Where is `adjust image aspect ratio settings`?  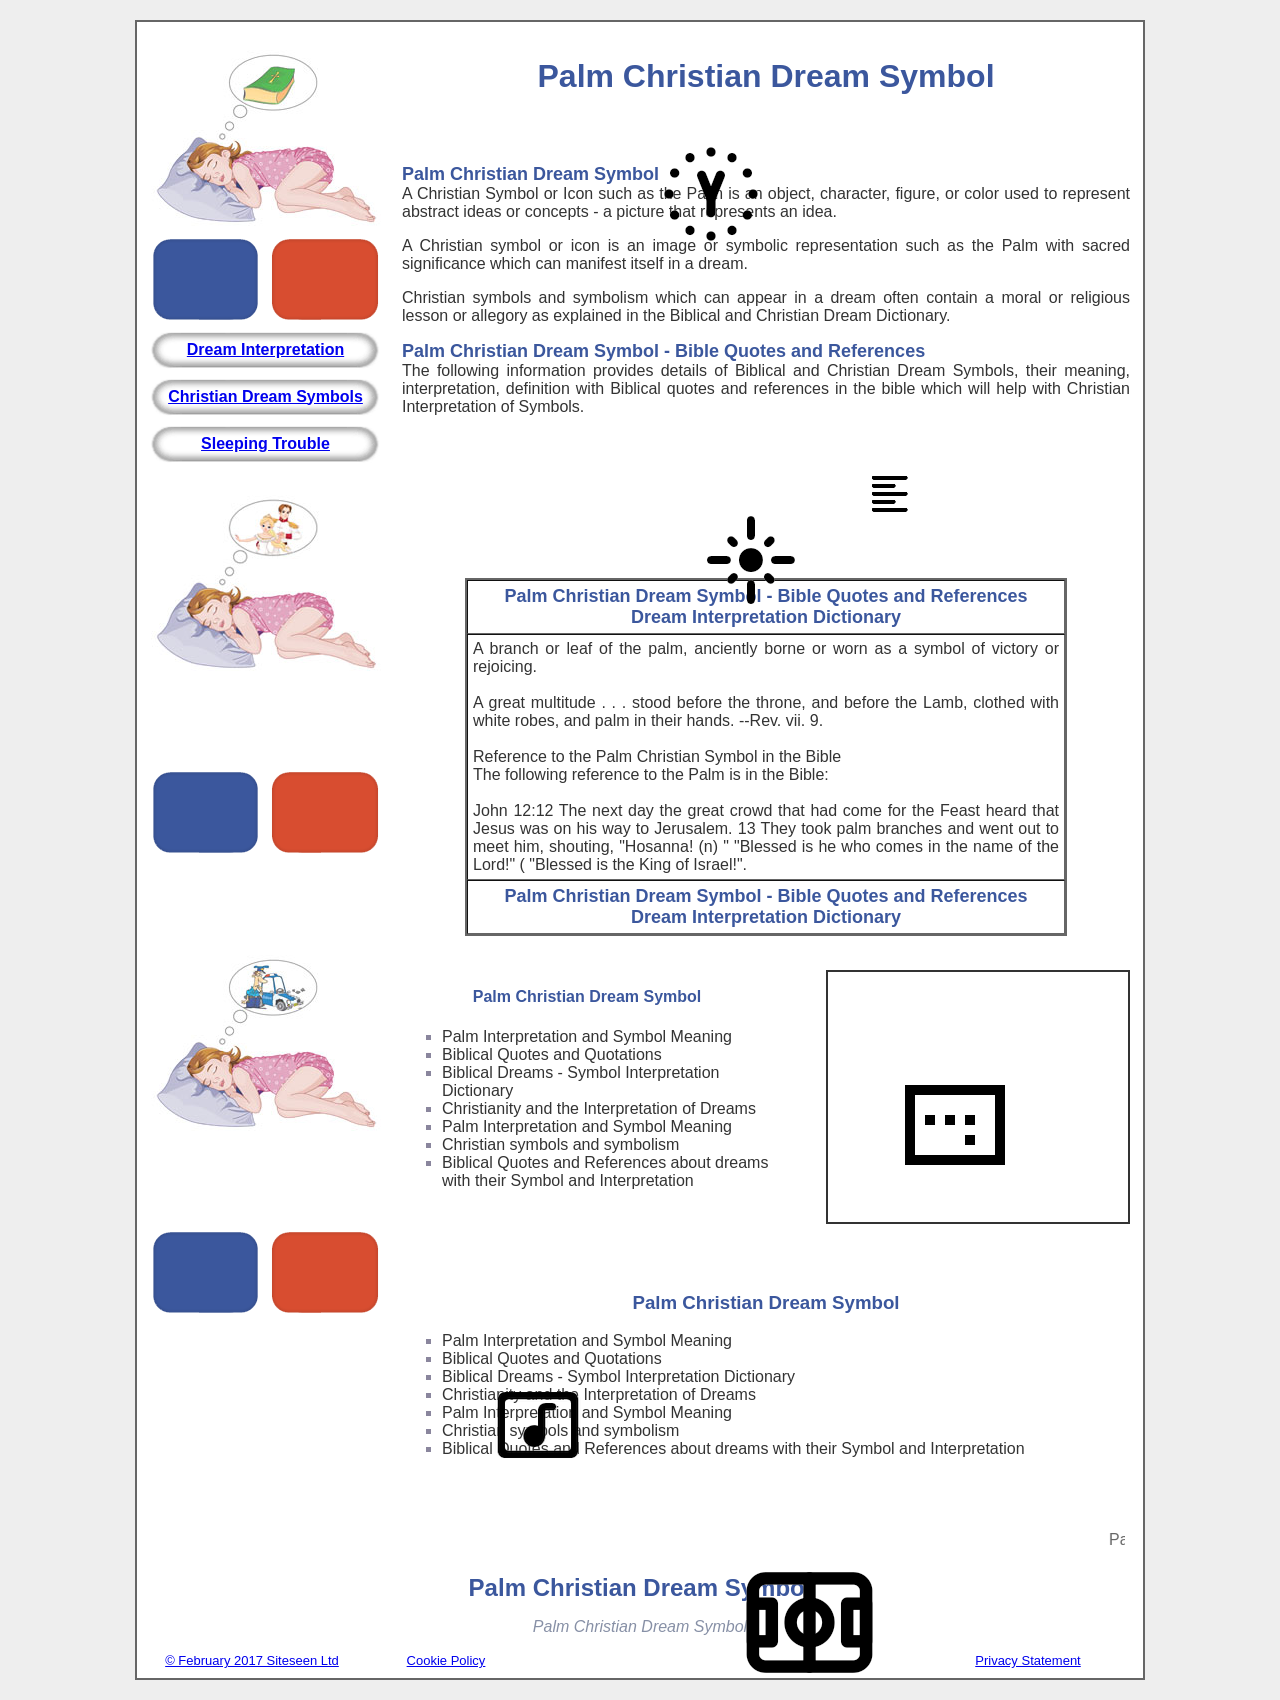 adjust image aspect ratio settings is located at coordinates (955, 1125).